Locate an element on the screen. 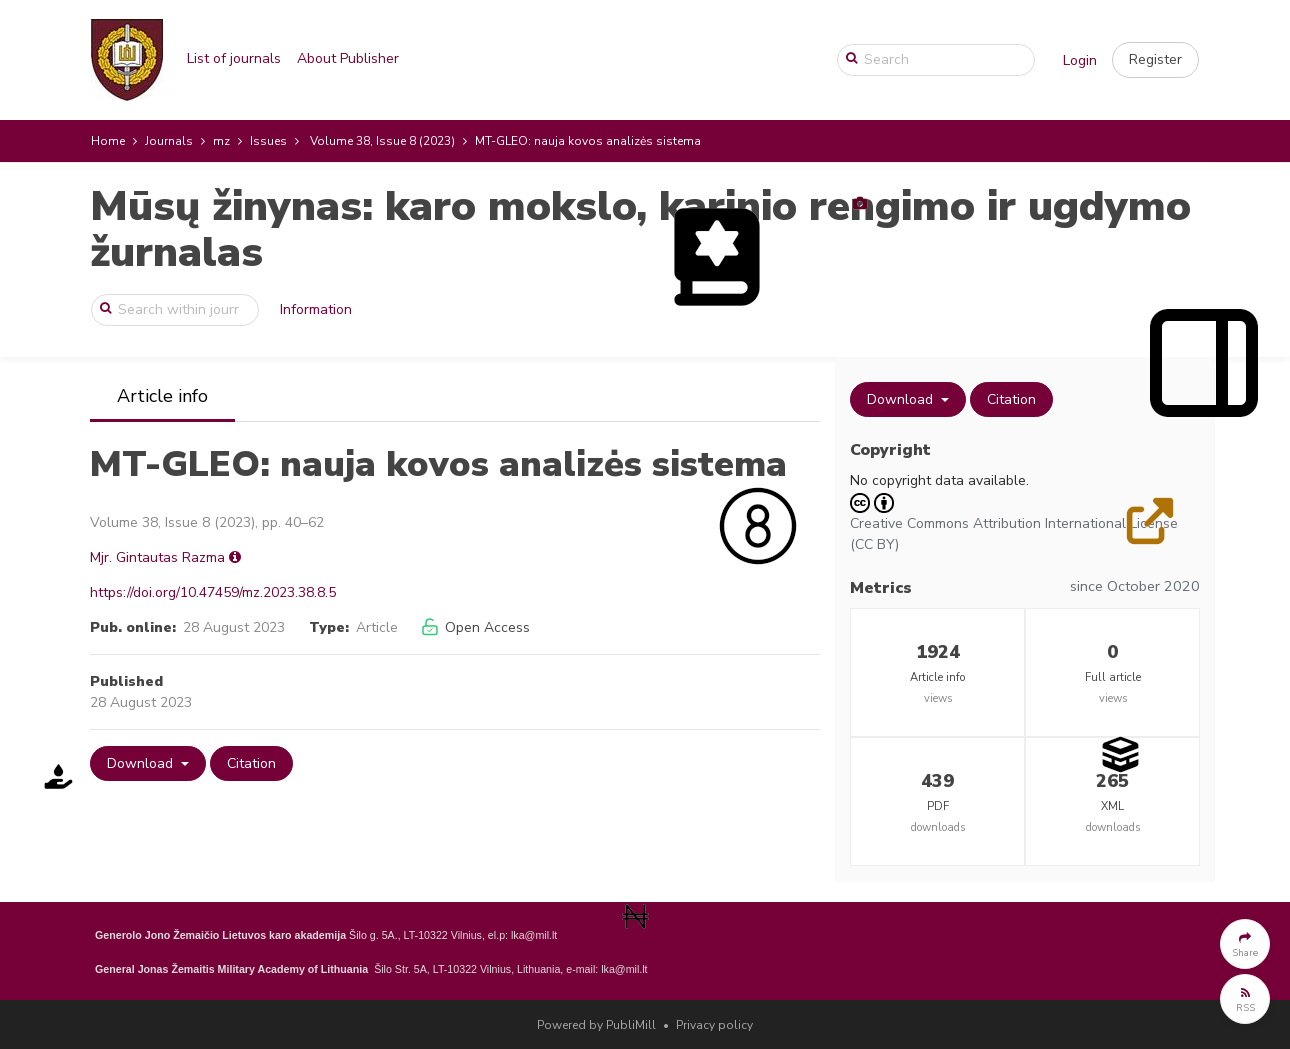  toggle right sidebar panel is located at coordinates (1204, 363).